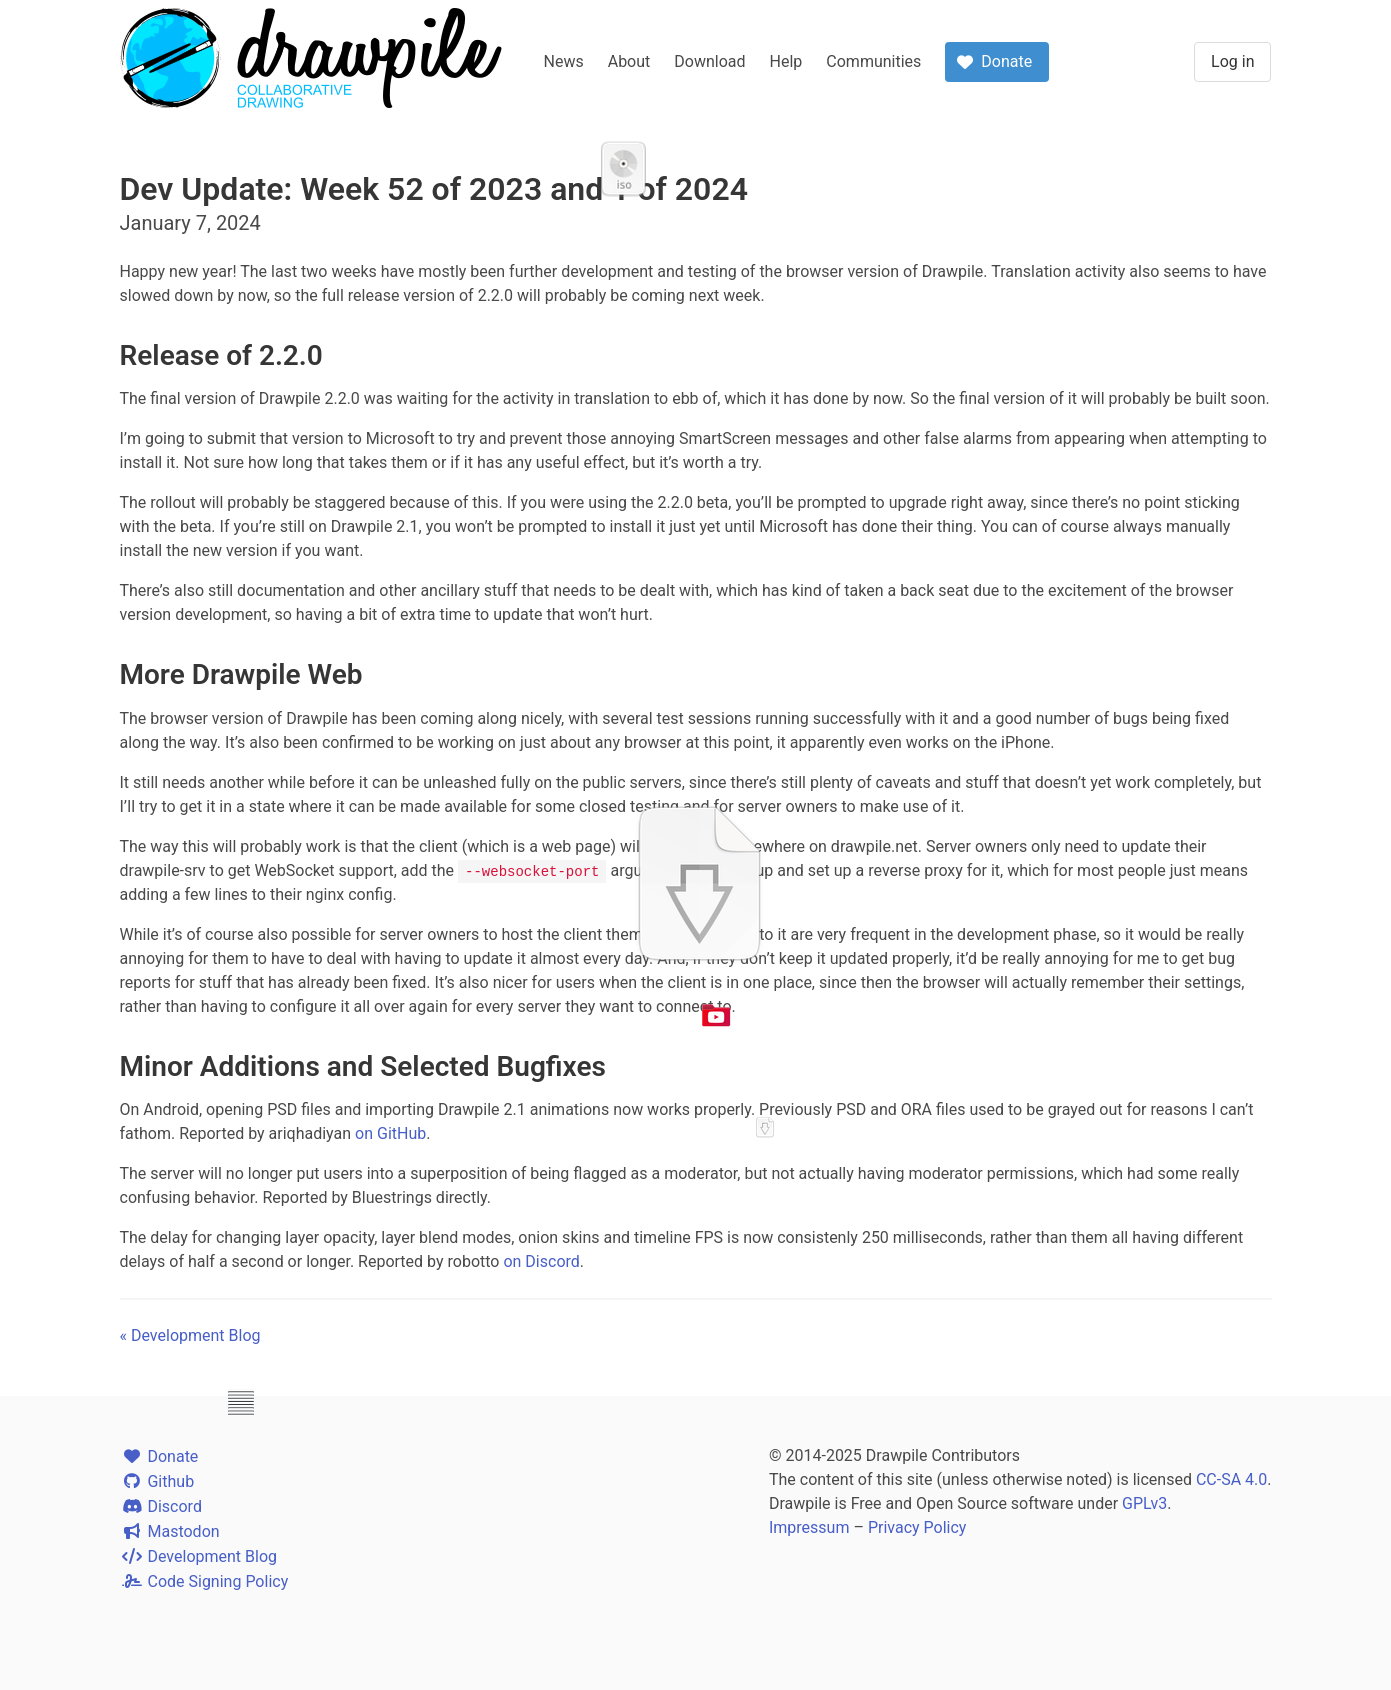 The width and height of the screenshot is (1391, 1690). What do you see at coordinates (765, 1127) in the screenshot?
I see `install a file or package` at bounding box center [765, 1127].